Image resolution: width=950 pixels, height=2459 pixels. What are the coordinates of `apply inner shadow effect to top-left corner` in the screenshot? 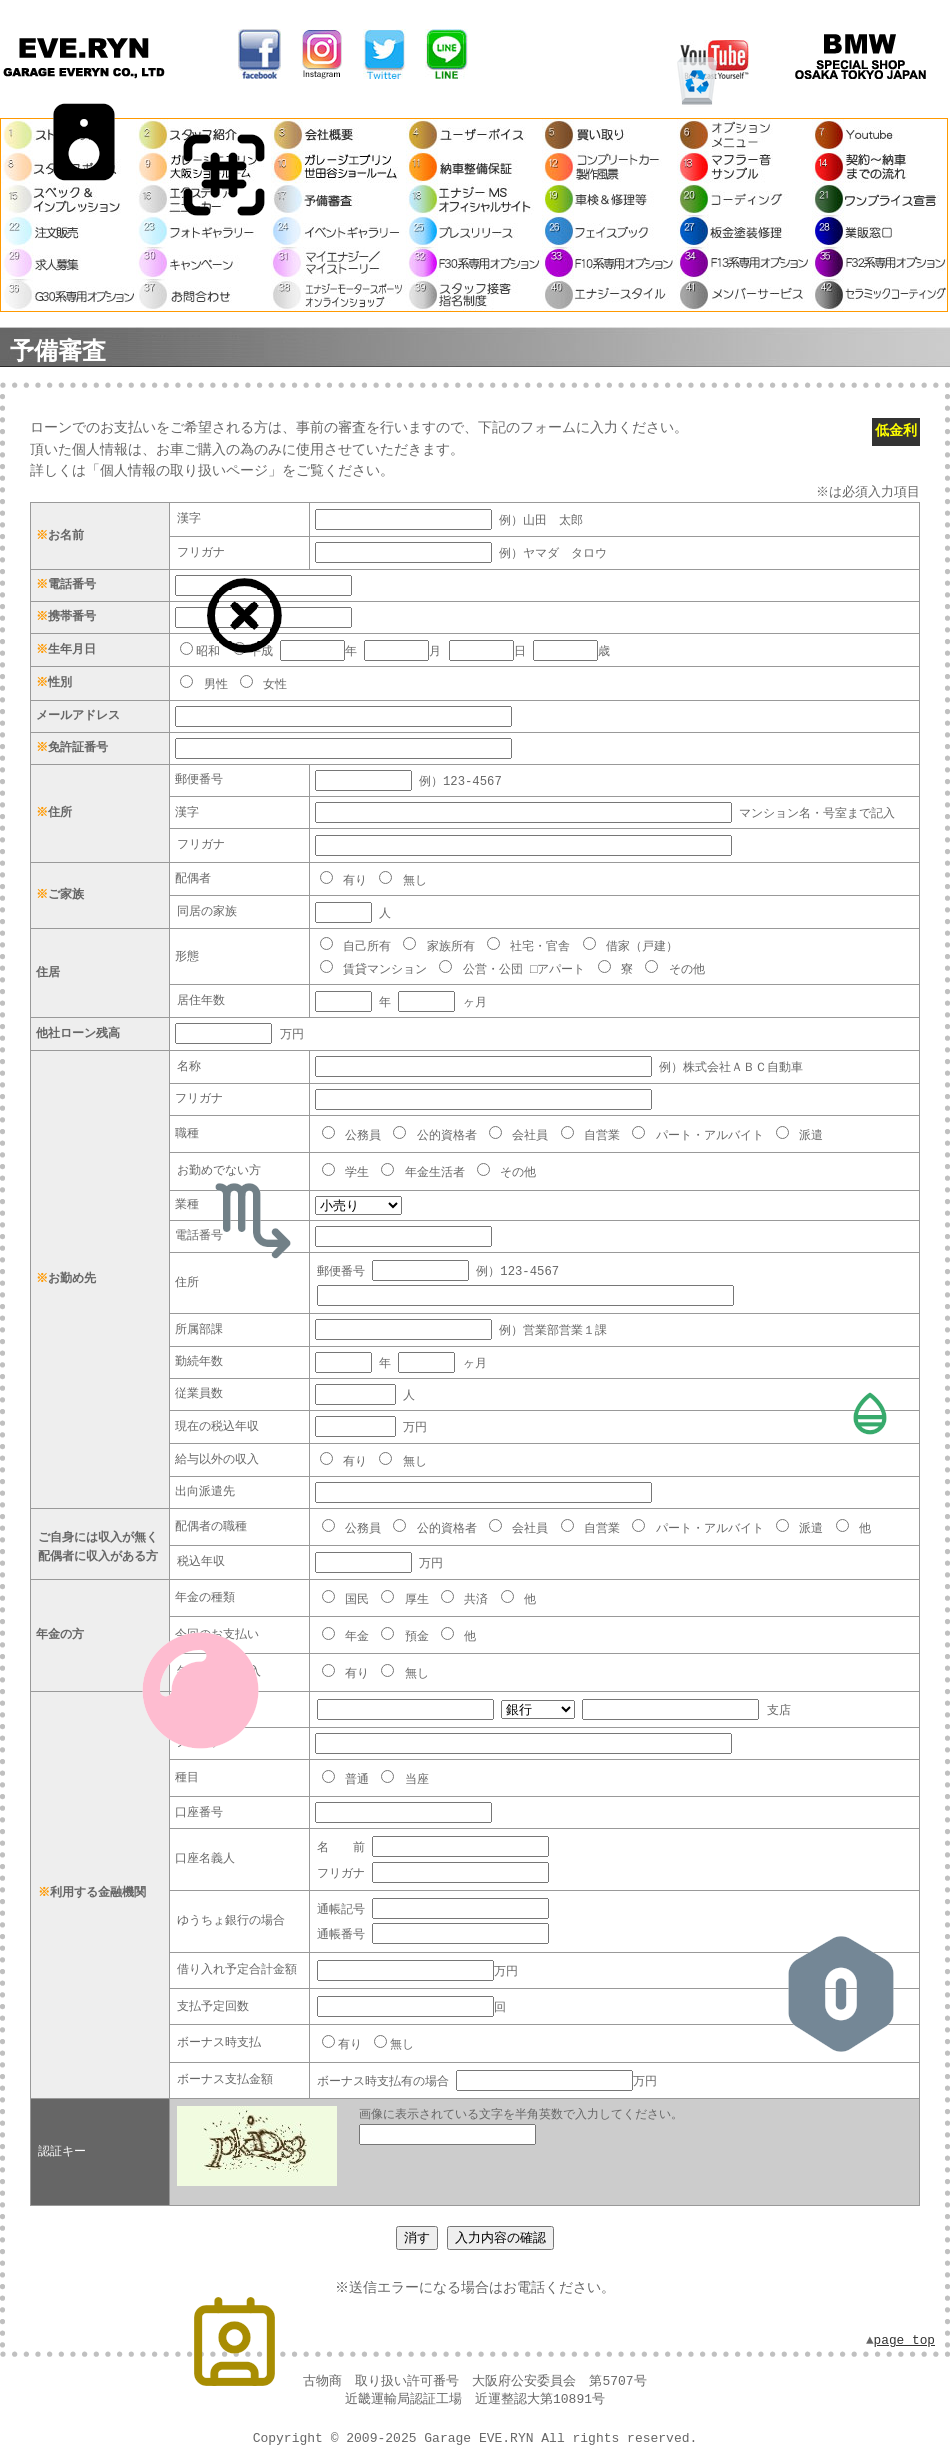 It's located at (200, 1690).